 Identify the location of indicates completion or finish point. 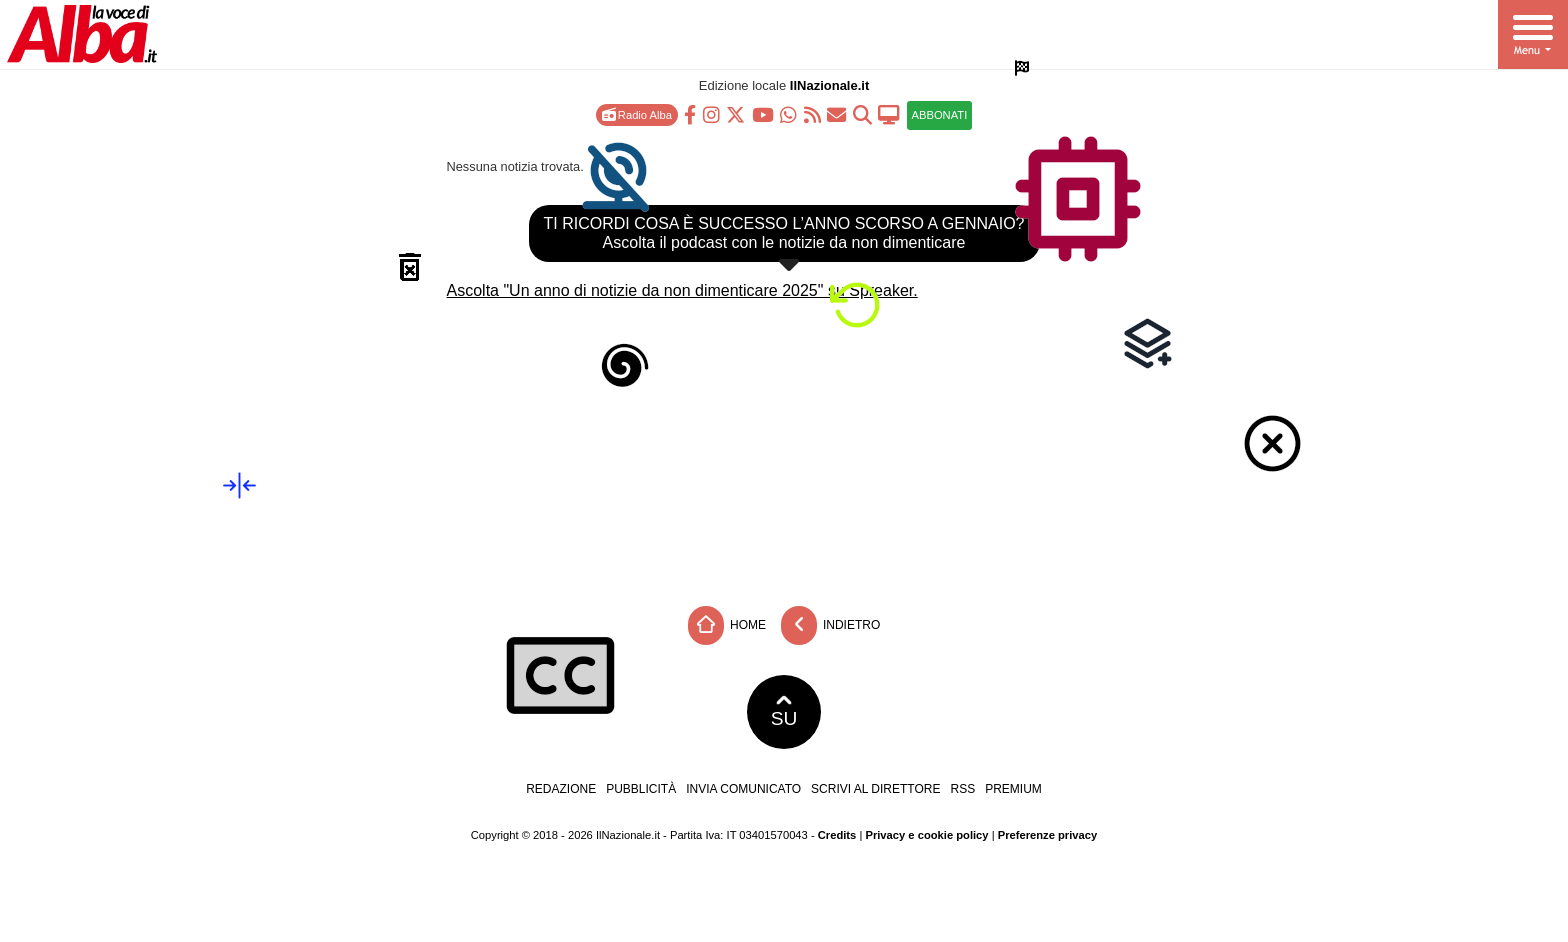
(1022, 68).